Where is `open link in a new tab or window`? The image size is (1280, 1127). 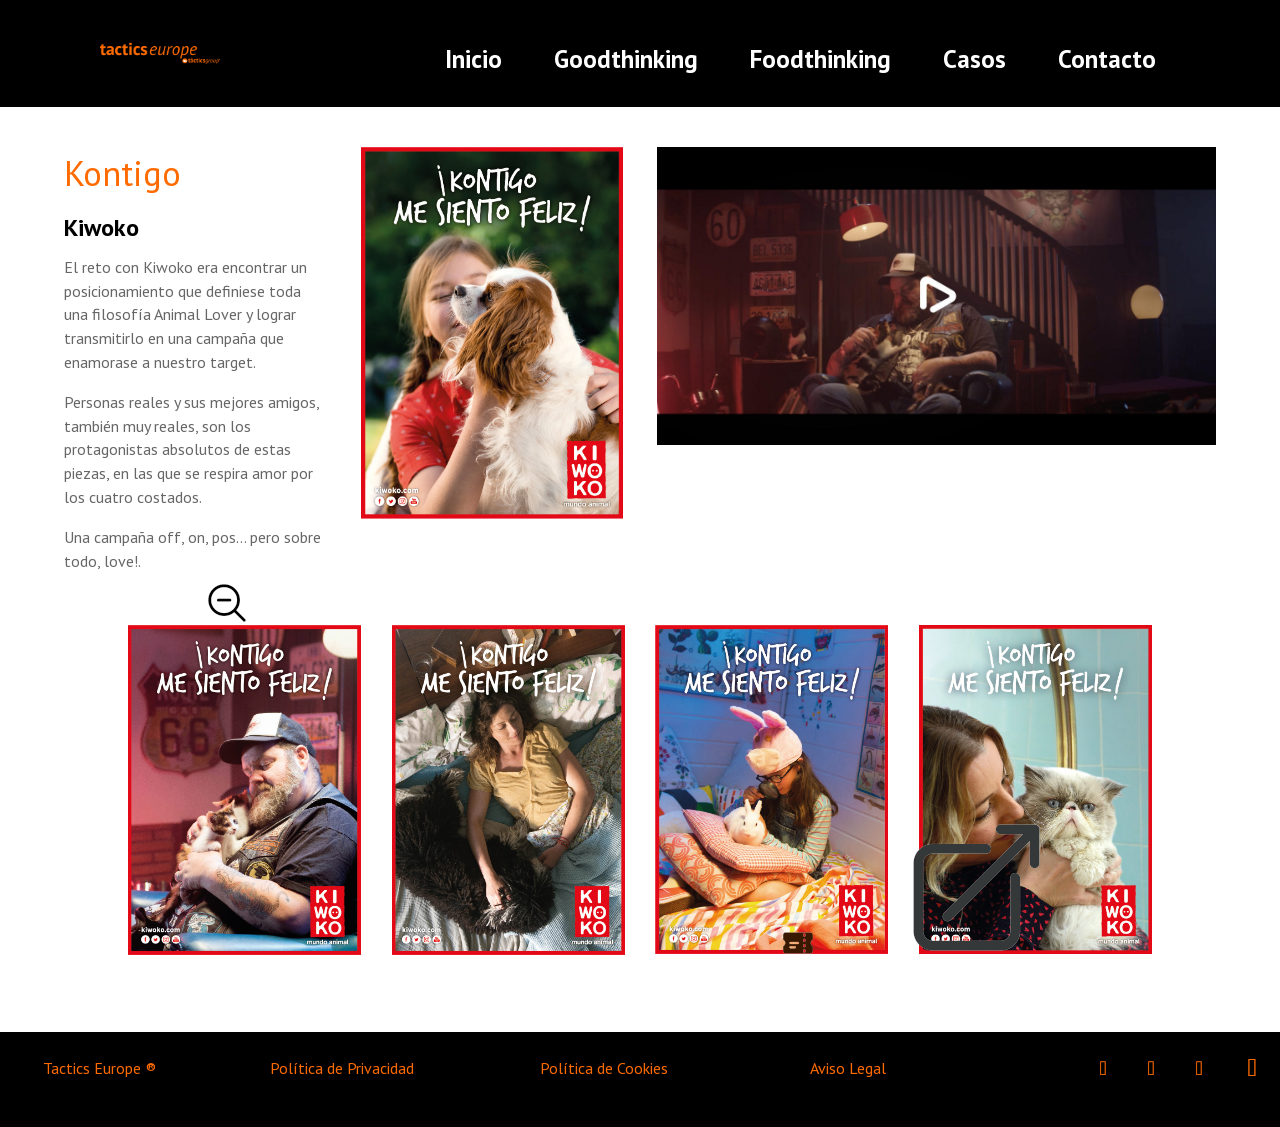 open link in a new tab or window is located at coordinates (976, 887).